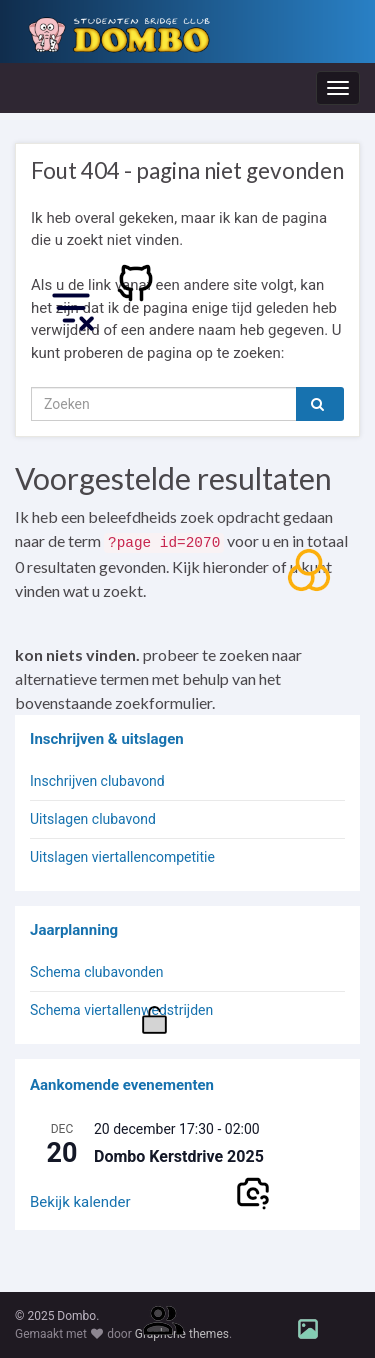 The width and height of the screenshot is (375, 1358). What do you see at coordinates (309, 570) in the screenshot?
I see `adjust color filter settings` at bounding box center [309, 570].